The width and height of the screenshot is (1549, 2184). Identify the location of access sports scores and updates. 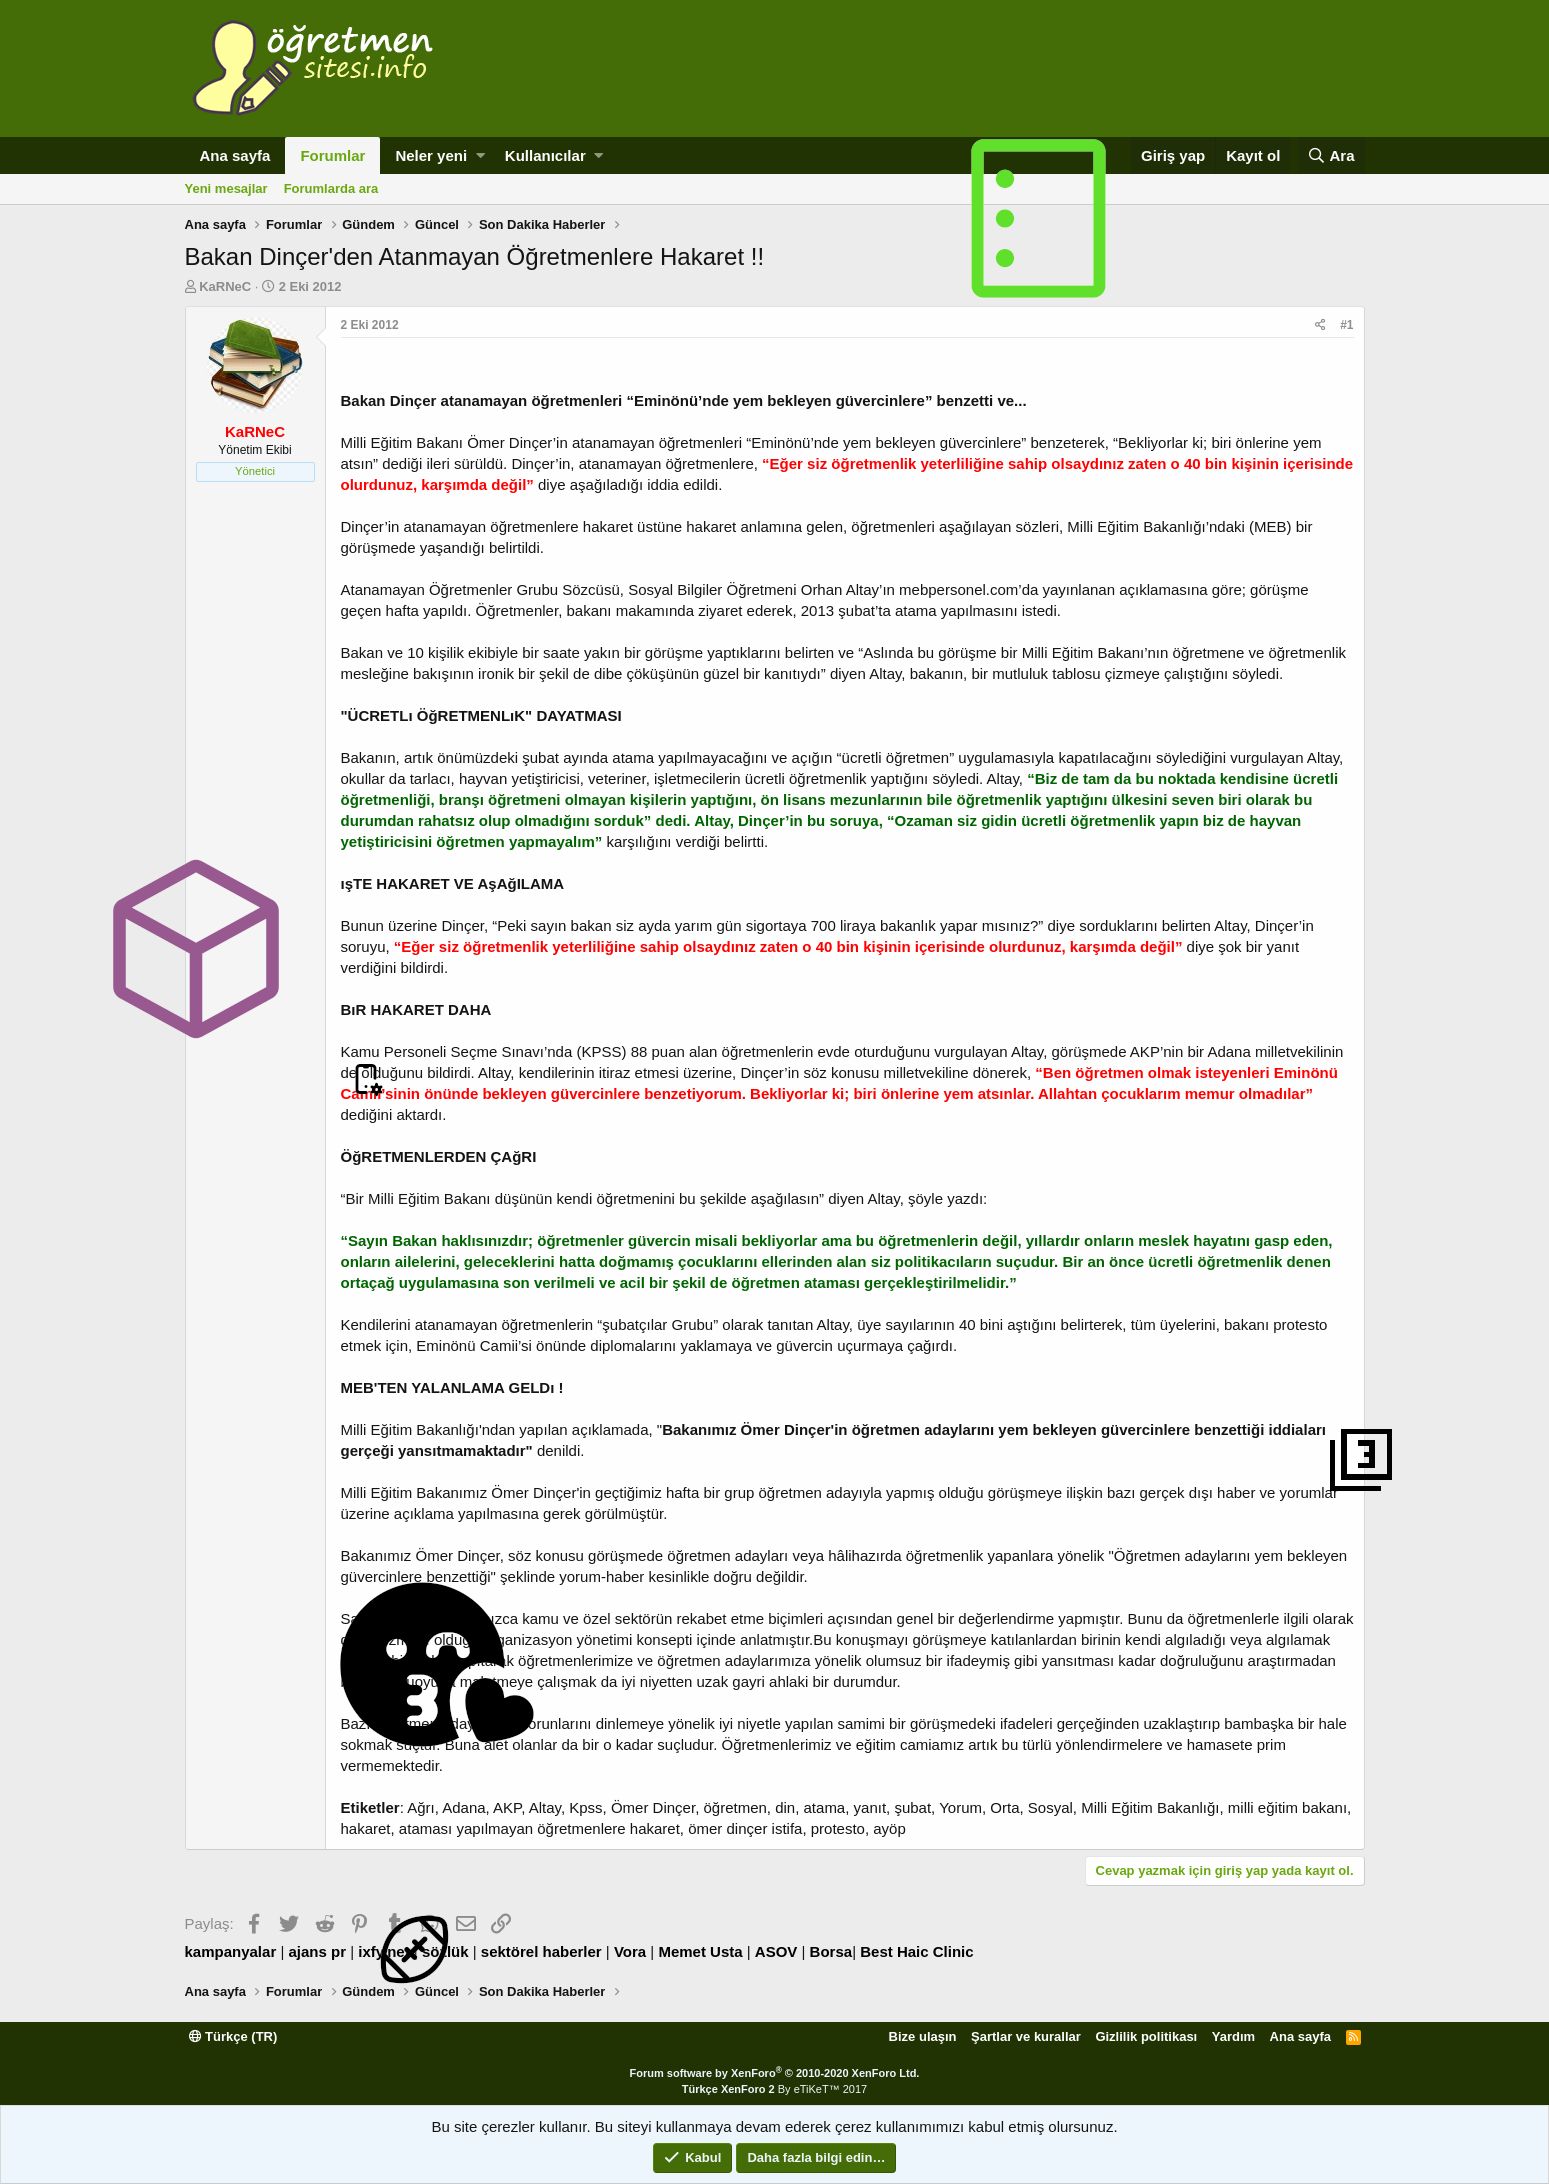
(414, 1949).